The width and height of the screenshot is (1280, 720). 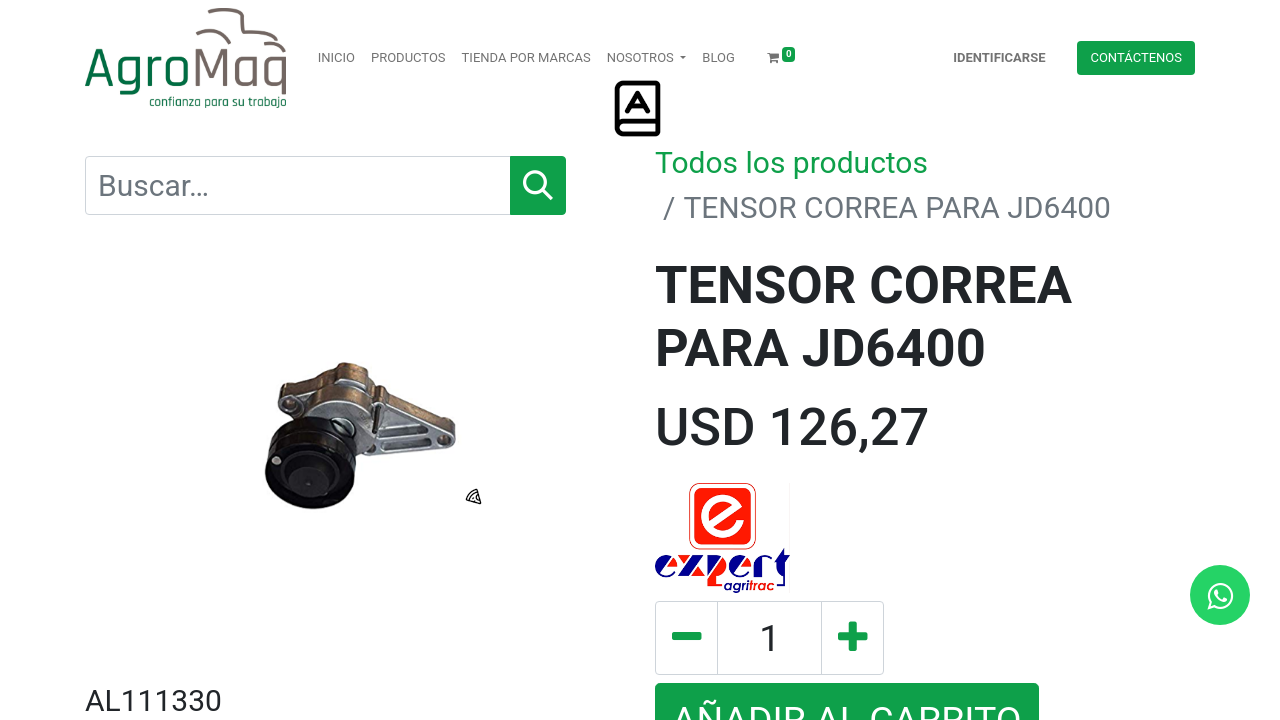 I want to click on access dictionary or glossary, so click(x=637, y=108).